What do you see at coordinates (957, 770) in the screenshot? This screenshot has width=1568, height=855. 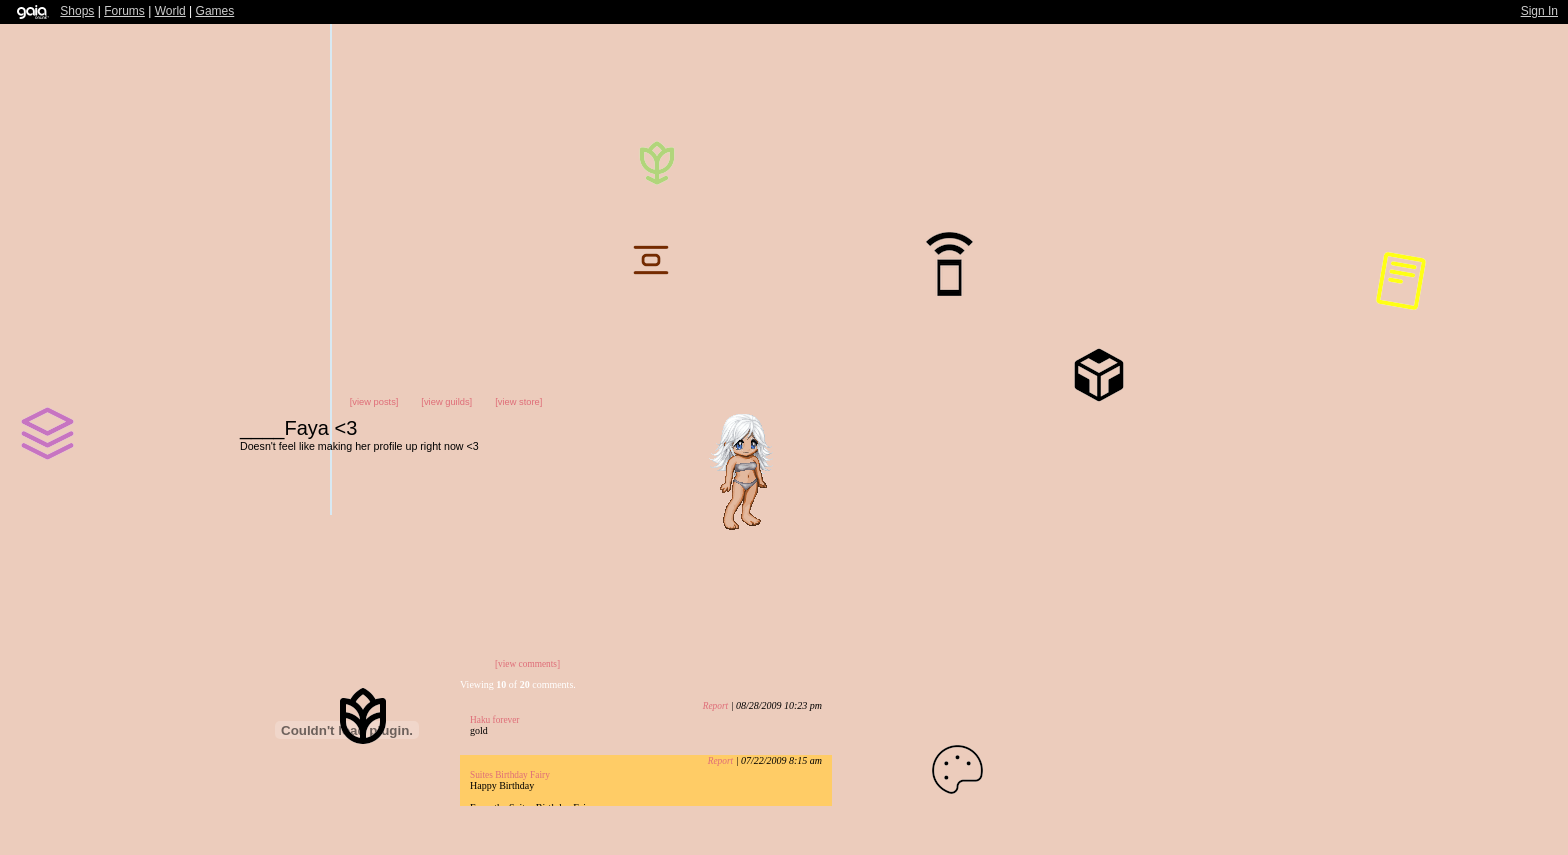 I see `access color or theme settings` at bounding box center [957, 770].